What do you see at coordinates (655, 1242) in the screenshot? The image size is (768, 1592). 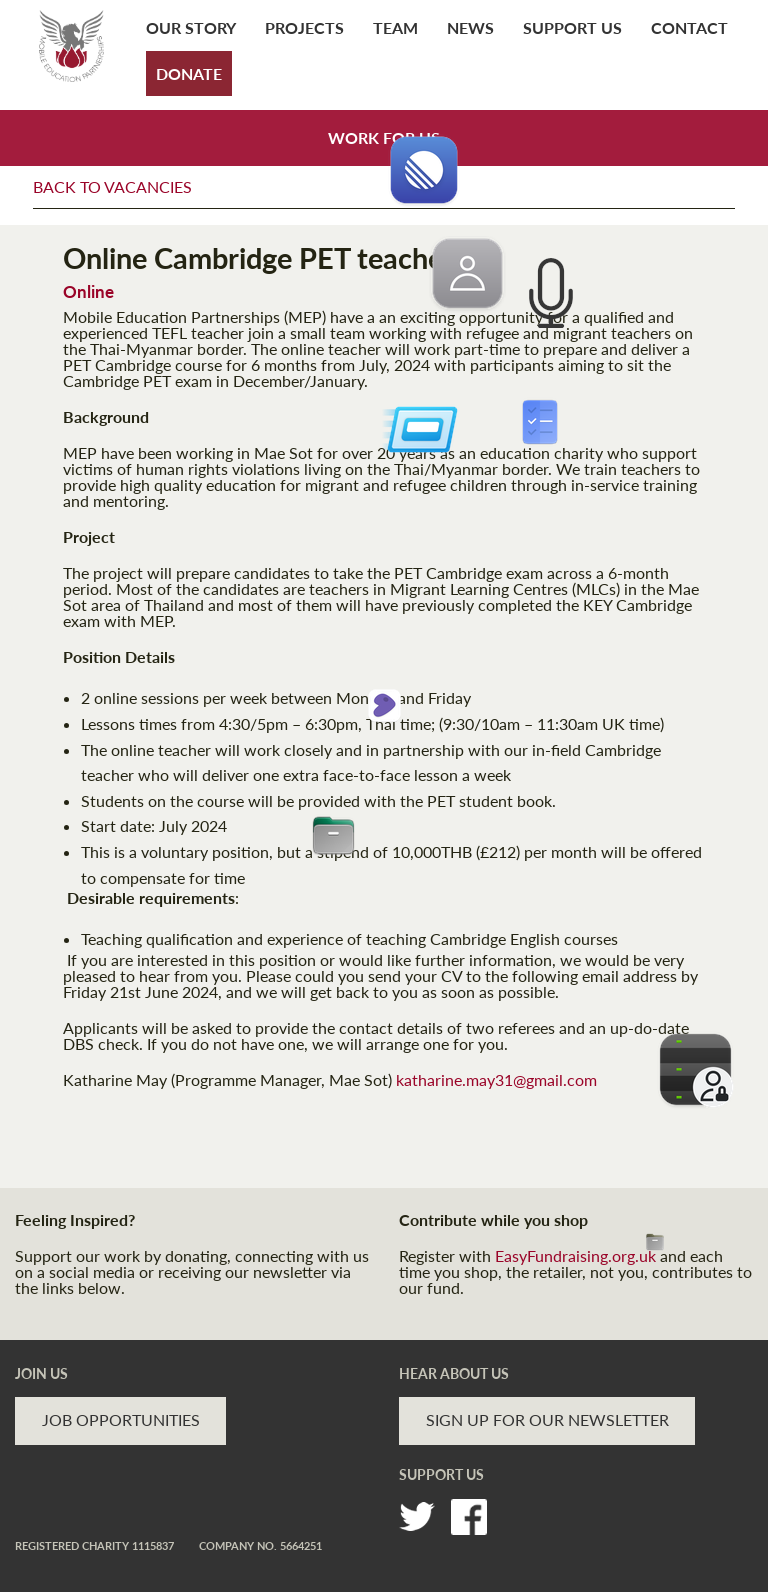 I see `open the file manager application` at bounding box center [655, 1242].